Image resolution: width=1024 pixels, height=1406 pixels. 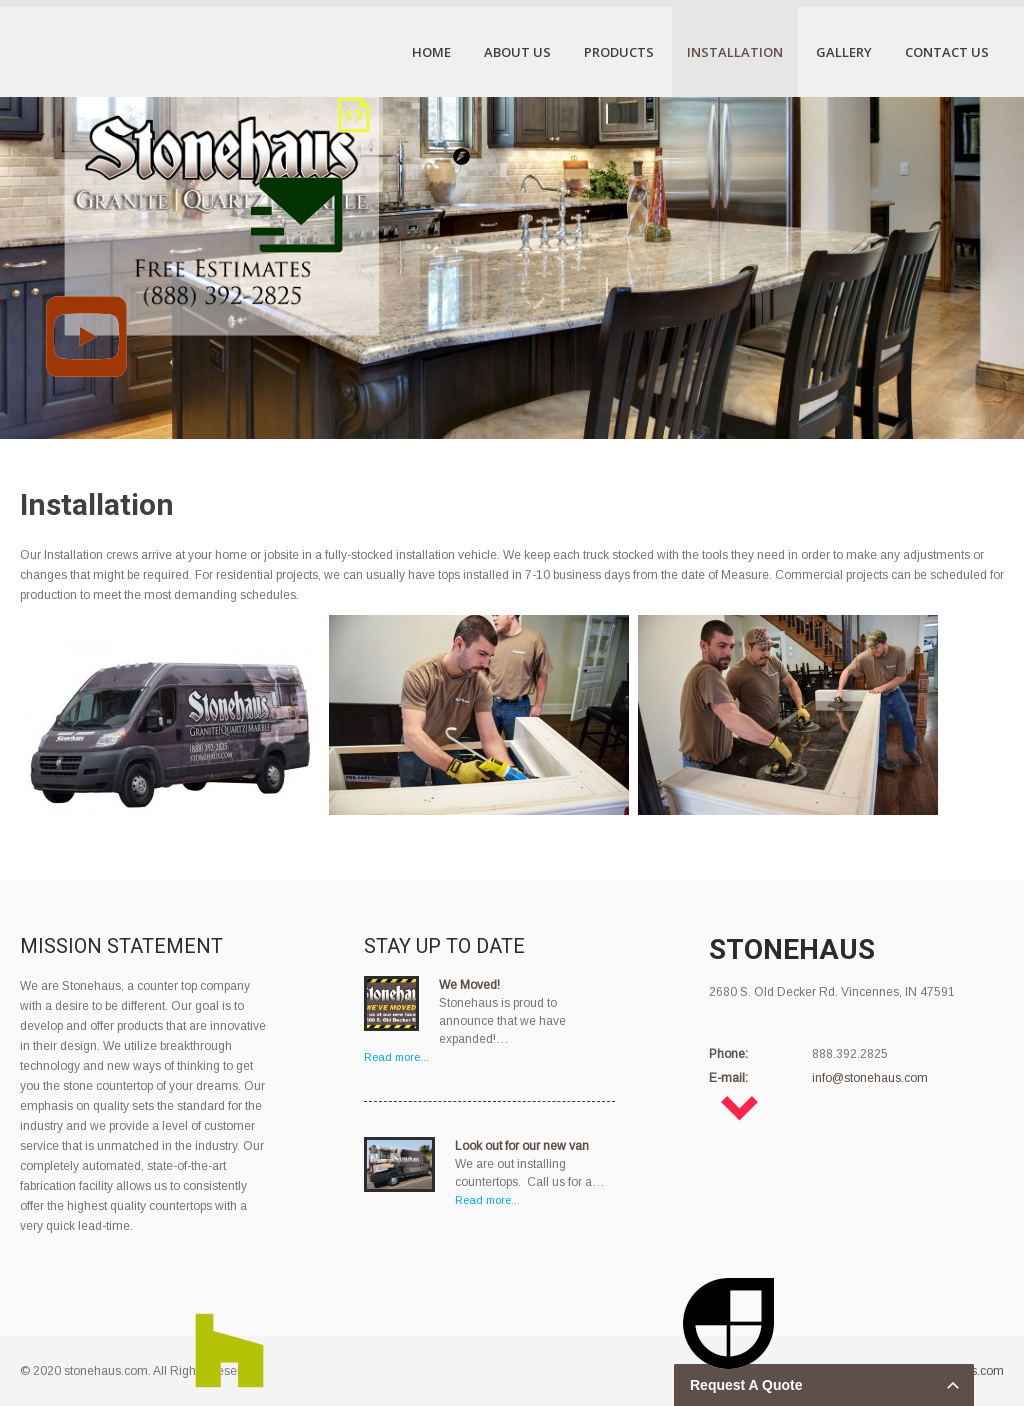 I want to click on open the Houzz app, so click(x=229, y=1350).